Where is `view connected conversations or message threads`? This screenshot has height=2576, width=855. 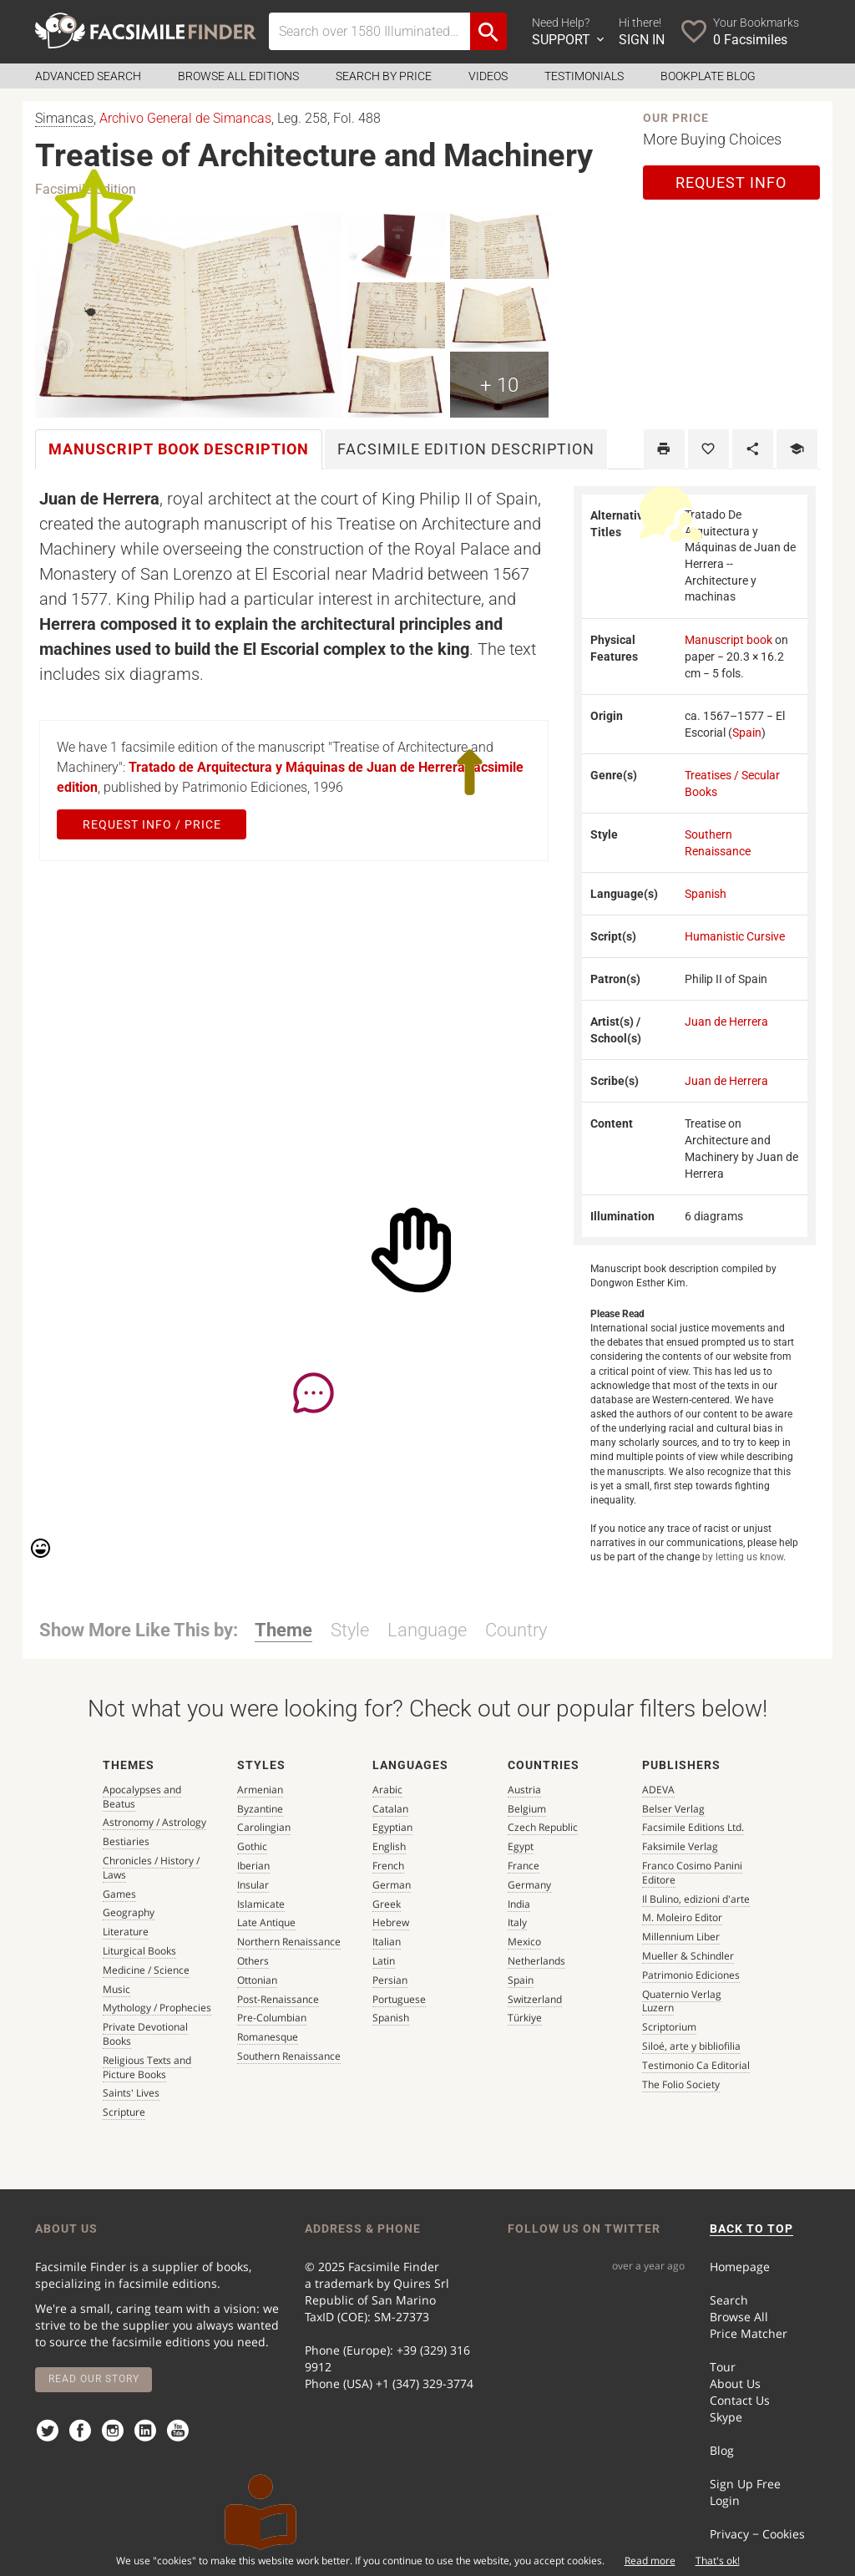 view connected conversations or message threads is located at coordinates (669, 512).